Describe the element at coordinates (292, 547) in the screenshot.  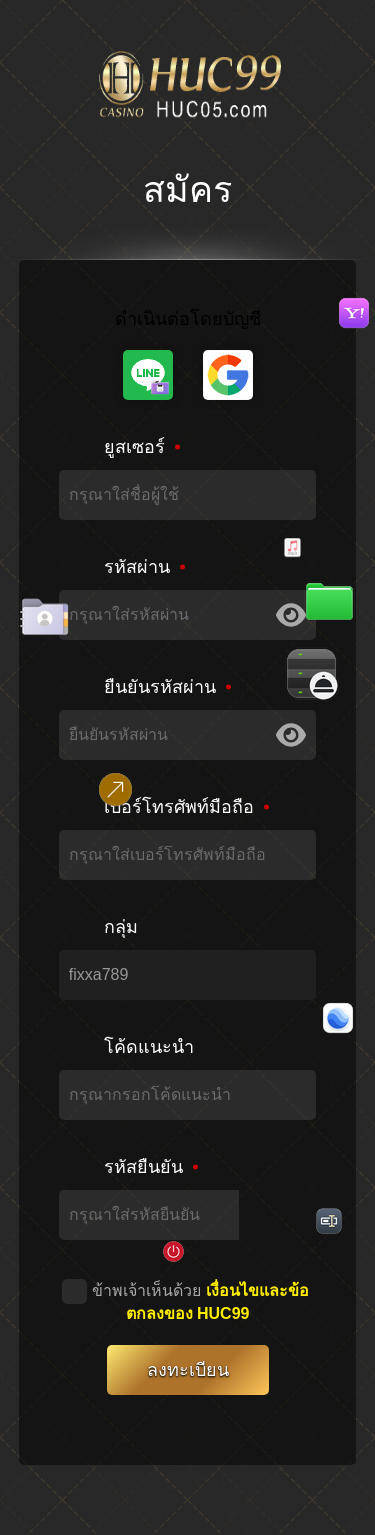
I see `an mp3 audio file` at that location.